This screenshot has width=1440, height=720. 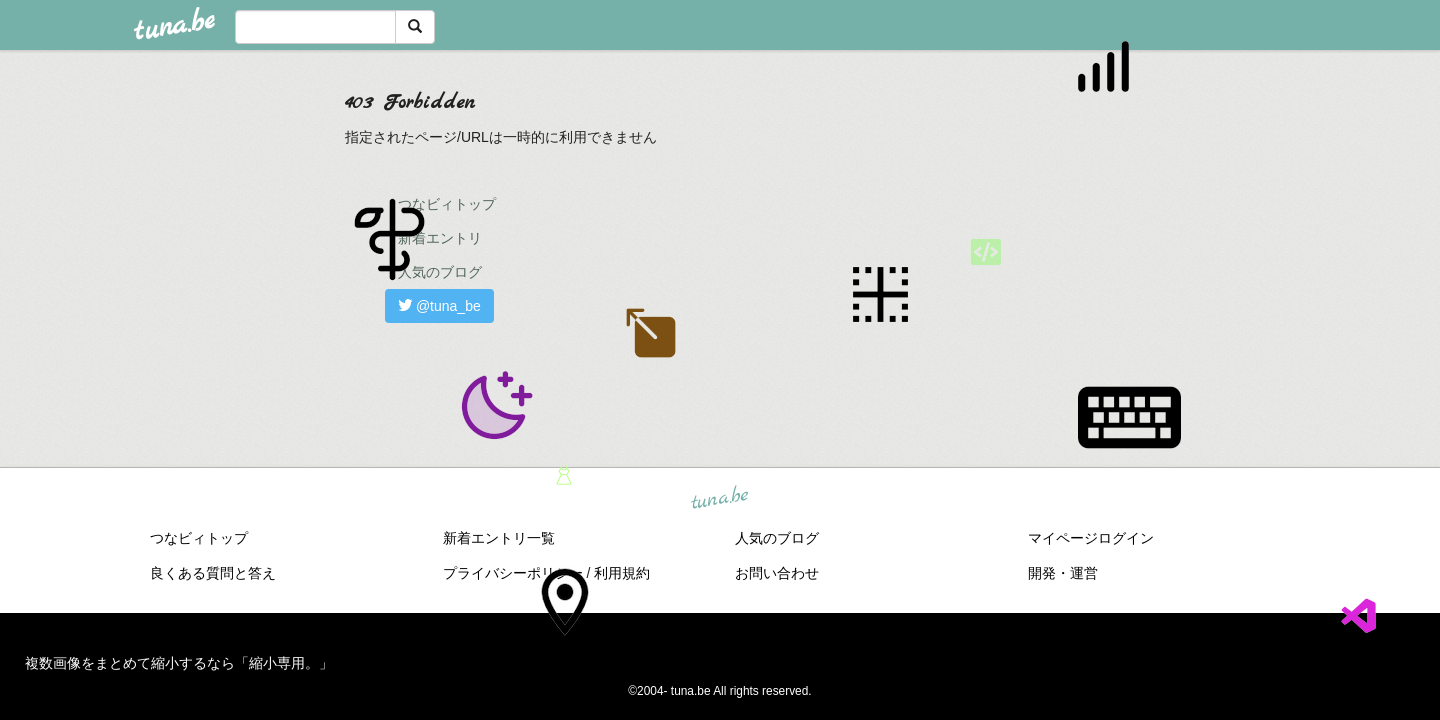 What do you see at coordinates (1103, 66) in the screenshot?
I see `indicates full signal strength` at bounding box center [1103, 66].